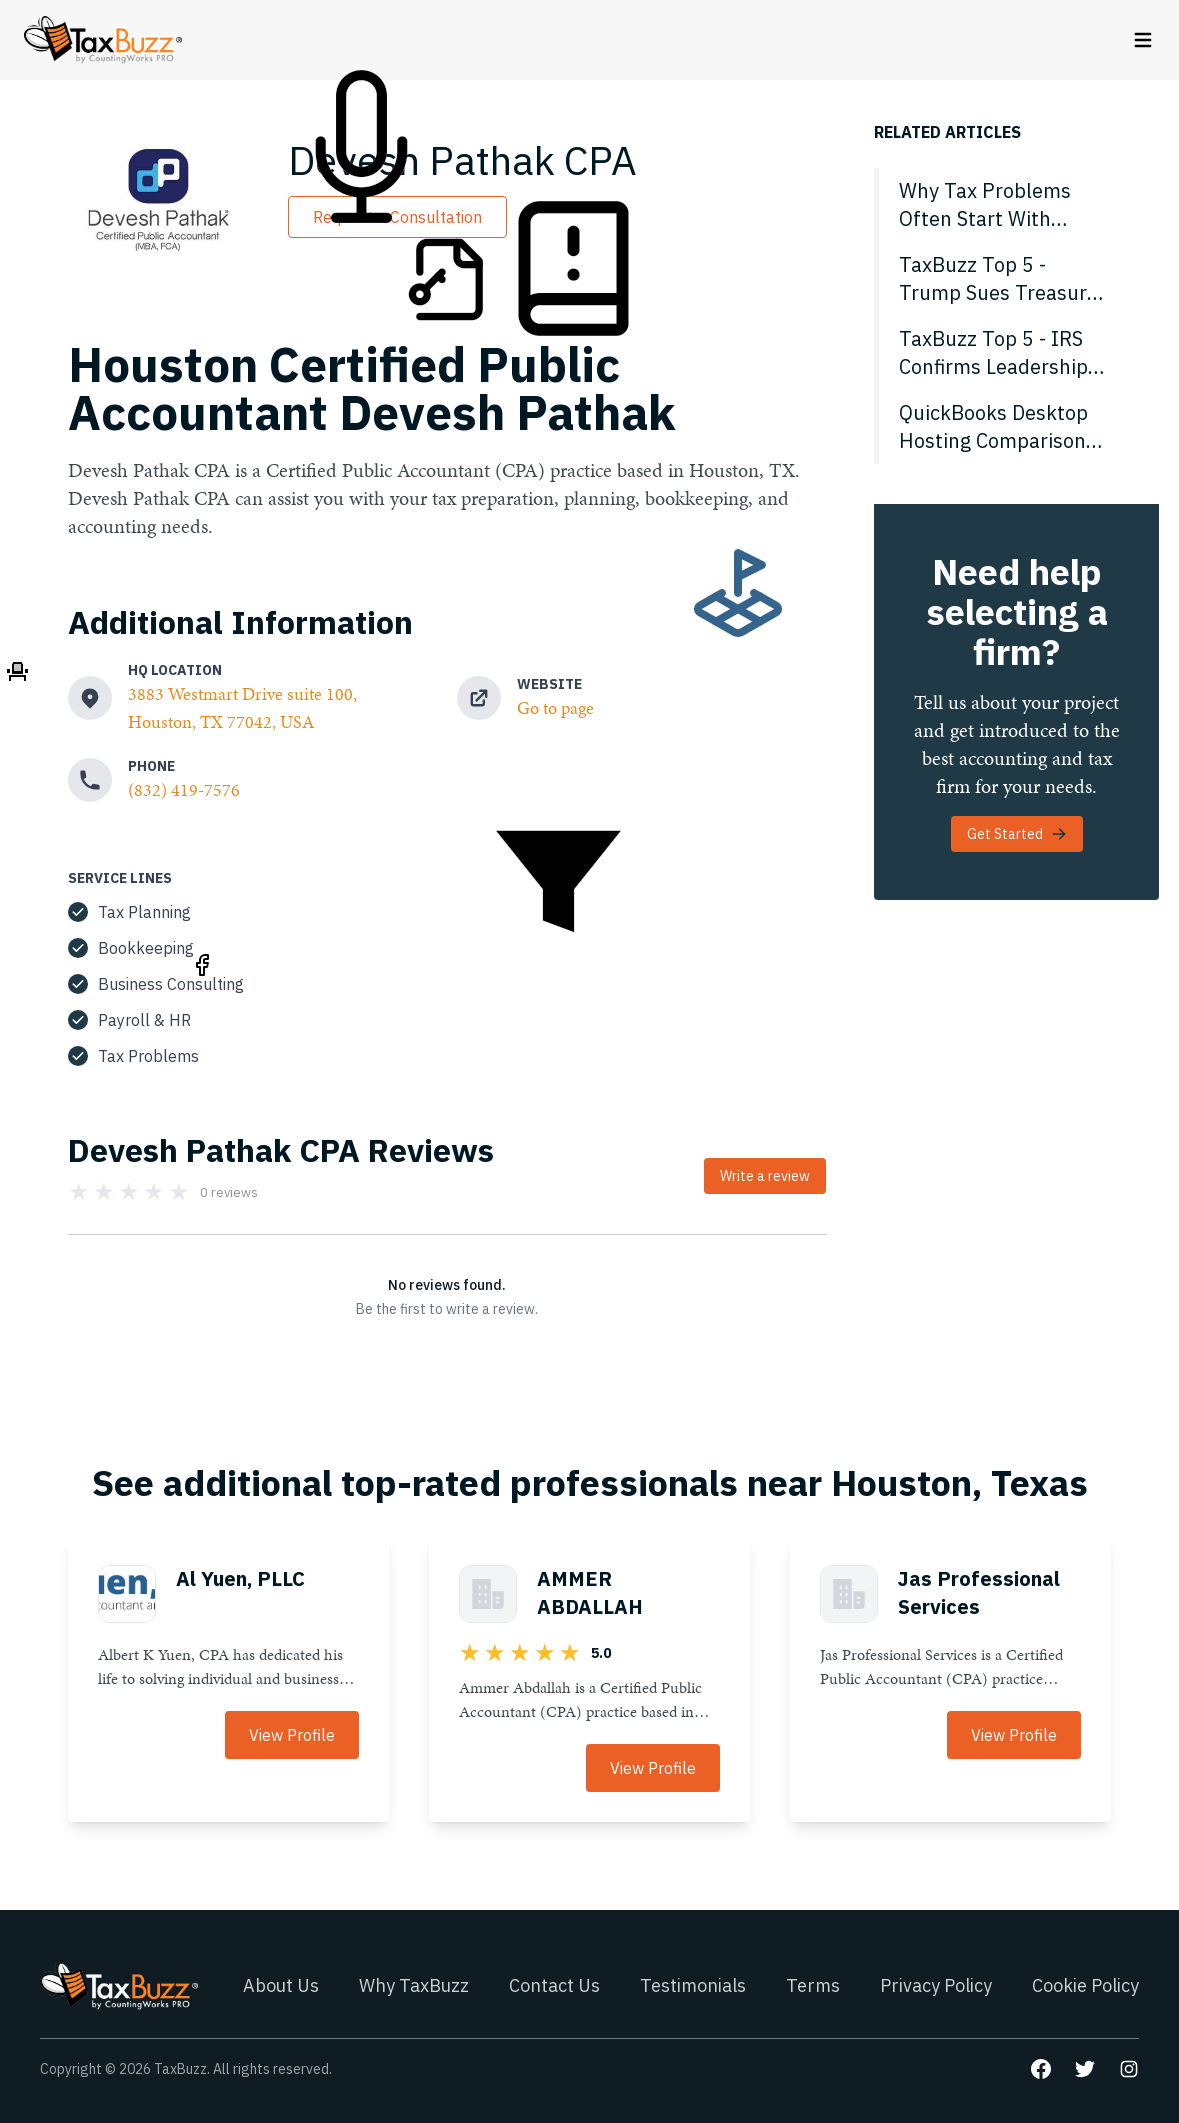 The image size is (1179, 2123). What do you see at coordinates (738, 593) in the screenshot?
I see `view land plot or parcel details` at bounding box center [738, 593].